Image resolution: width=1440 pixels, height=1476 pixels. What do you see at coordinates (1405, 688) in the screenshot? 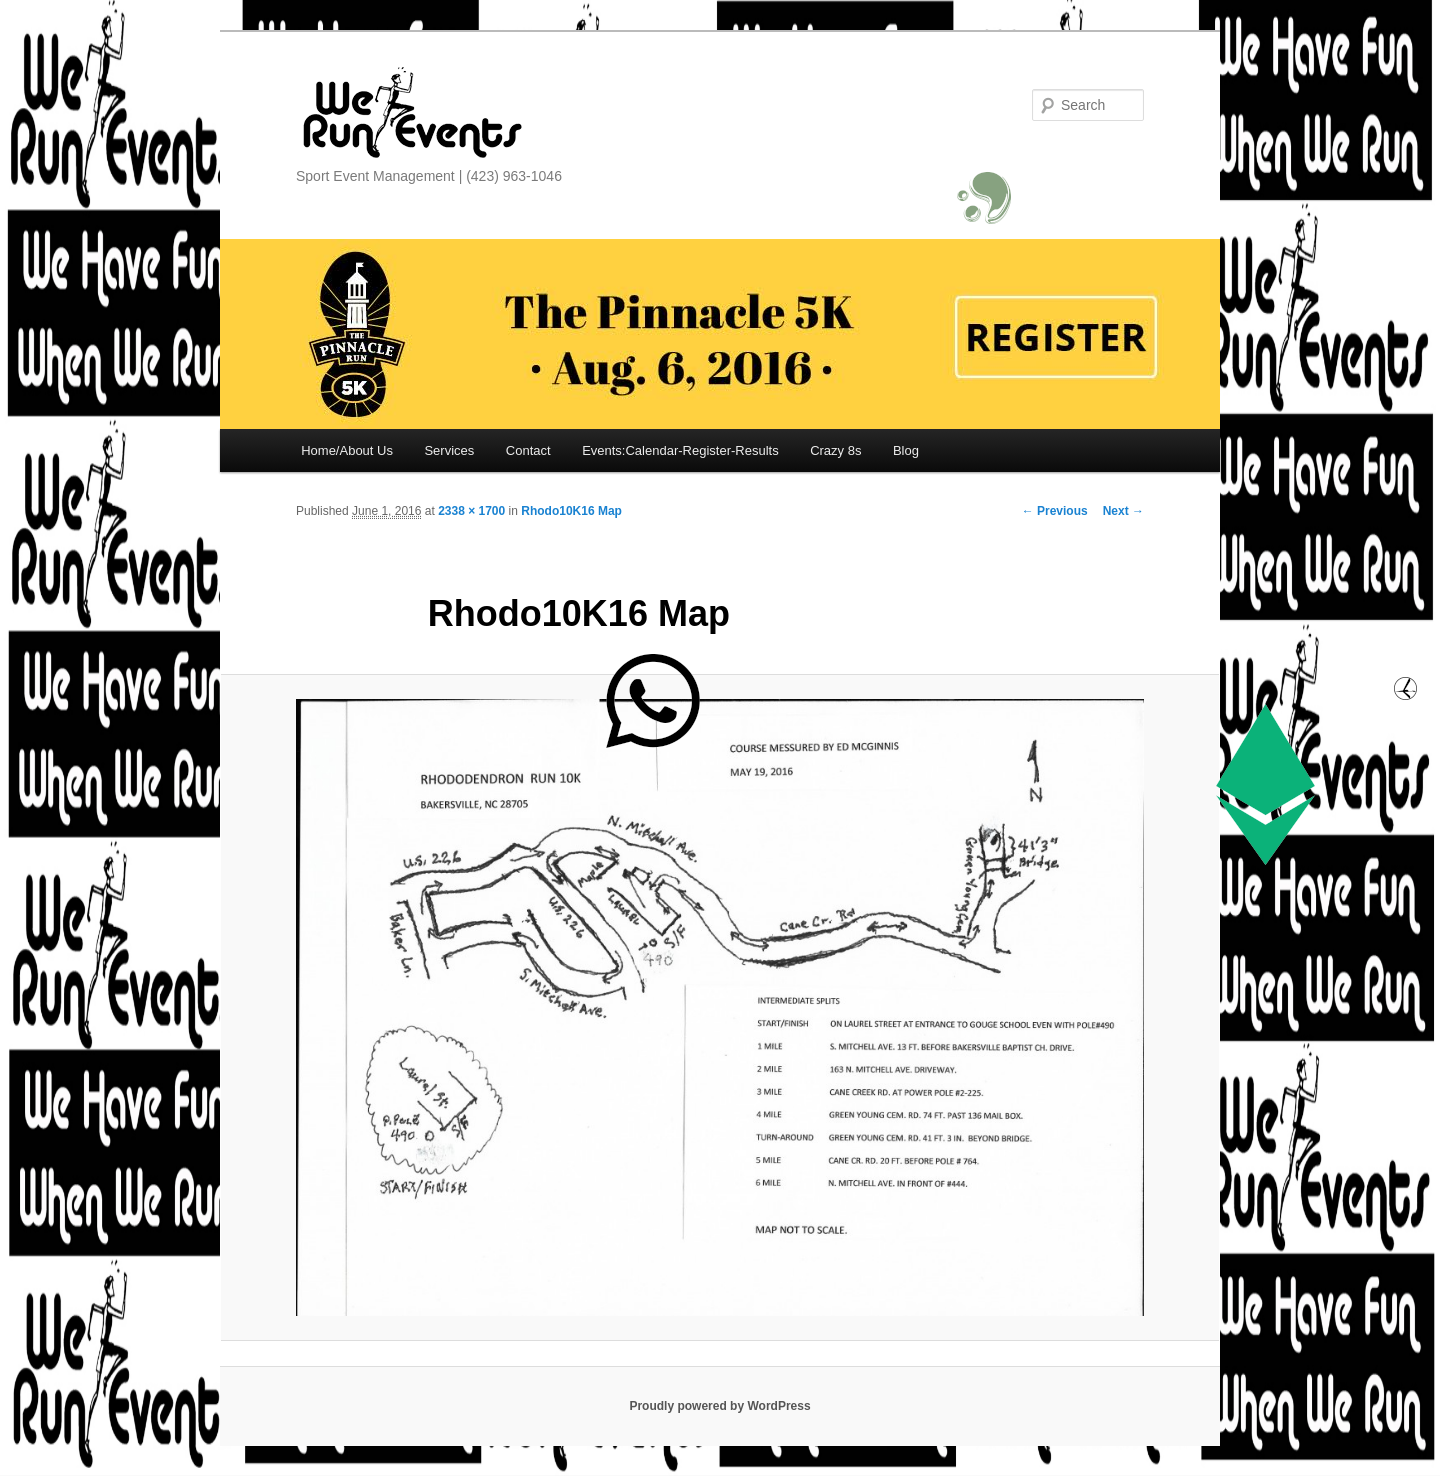
I see `LOT Polish Airlines logo` at bounding box center [1405, 688].